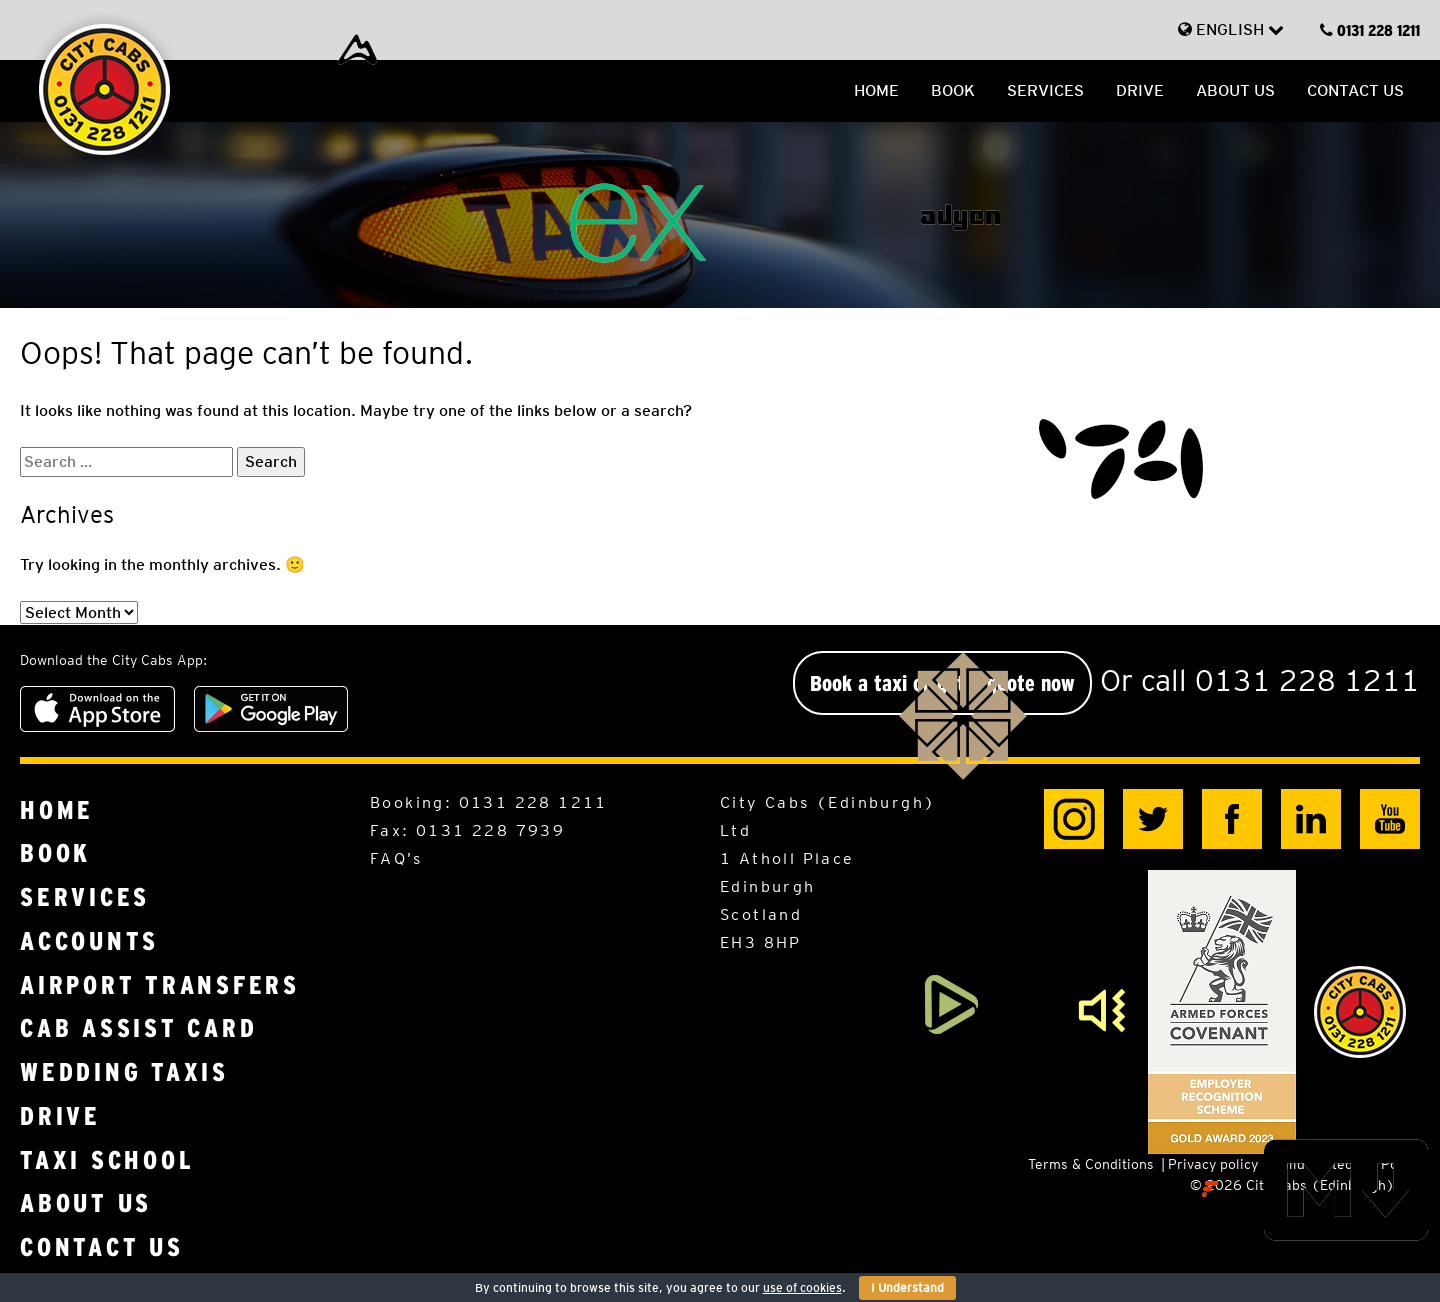 This screenshot has width=1440, height=1302. Describe the element at coordinates (357, 49) in the screenshot. I see `open the AllTrails app` at that location.